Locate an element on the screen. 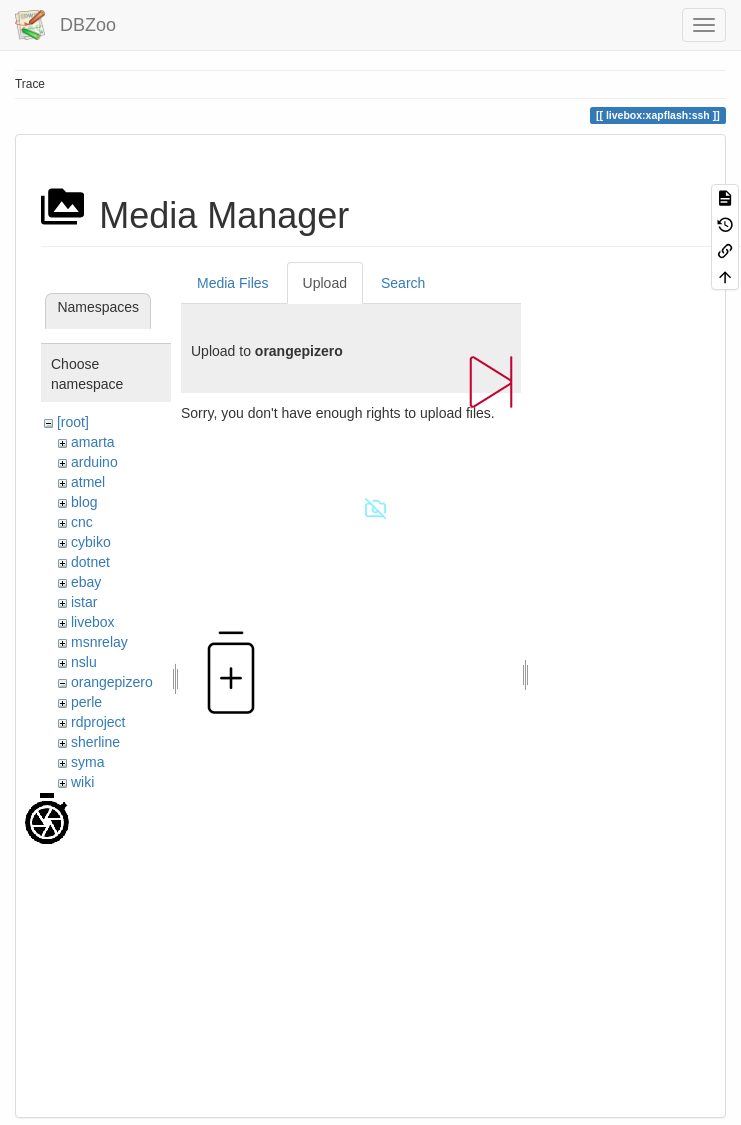  skip to the next track or media item is located at coordinates (491, 382).